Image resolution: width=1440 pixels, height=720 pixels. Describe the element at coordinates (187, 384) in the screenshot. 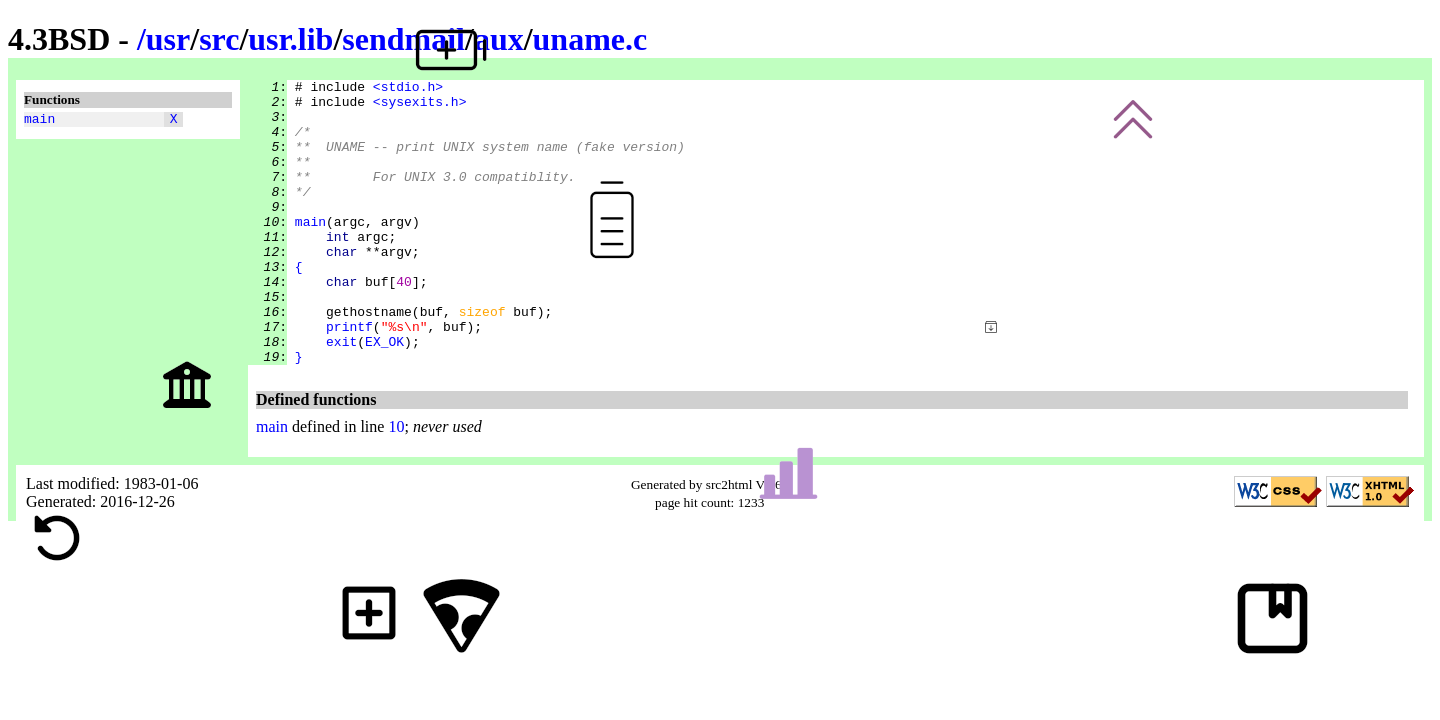

I see `access educational or institutional resources` at that location.